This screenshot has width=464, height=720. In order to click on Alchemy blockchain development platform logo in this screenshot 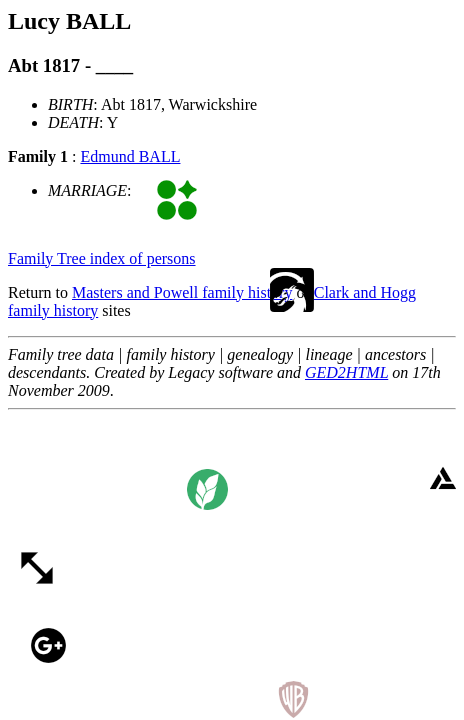, I will do `click(443, 478)`.